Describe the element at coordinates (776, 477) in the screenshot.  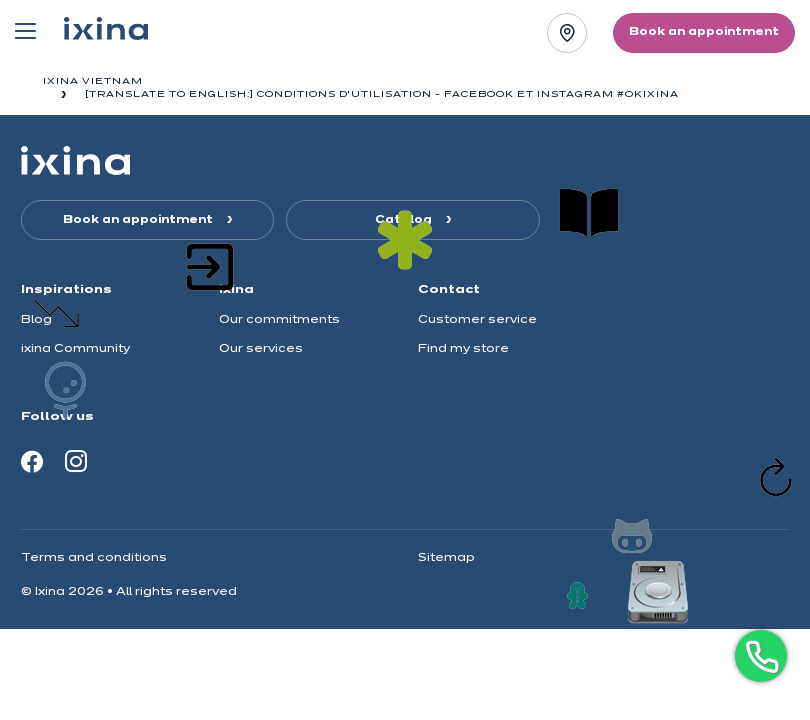
I see `refresh the current page or content` at that location.